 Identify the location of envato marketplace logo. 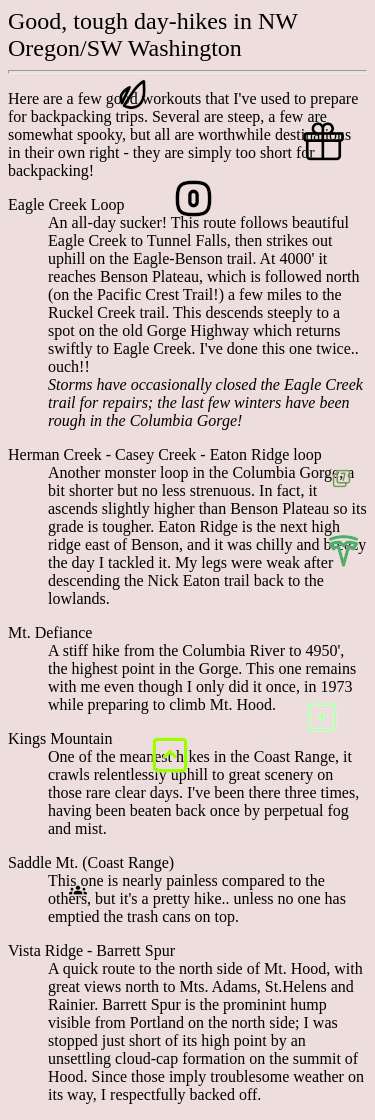
(132, 94).